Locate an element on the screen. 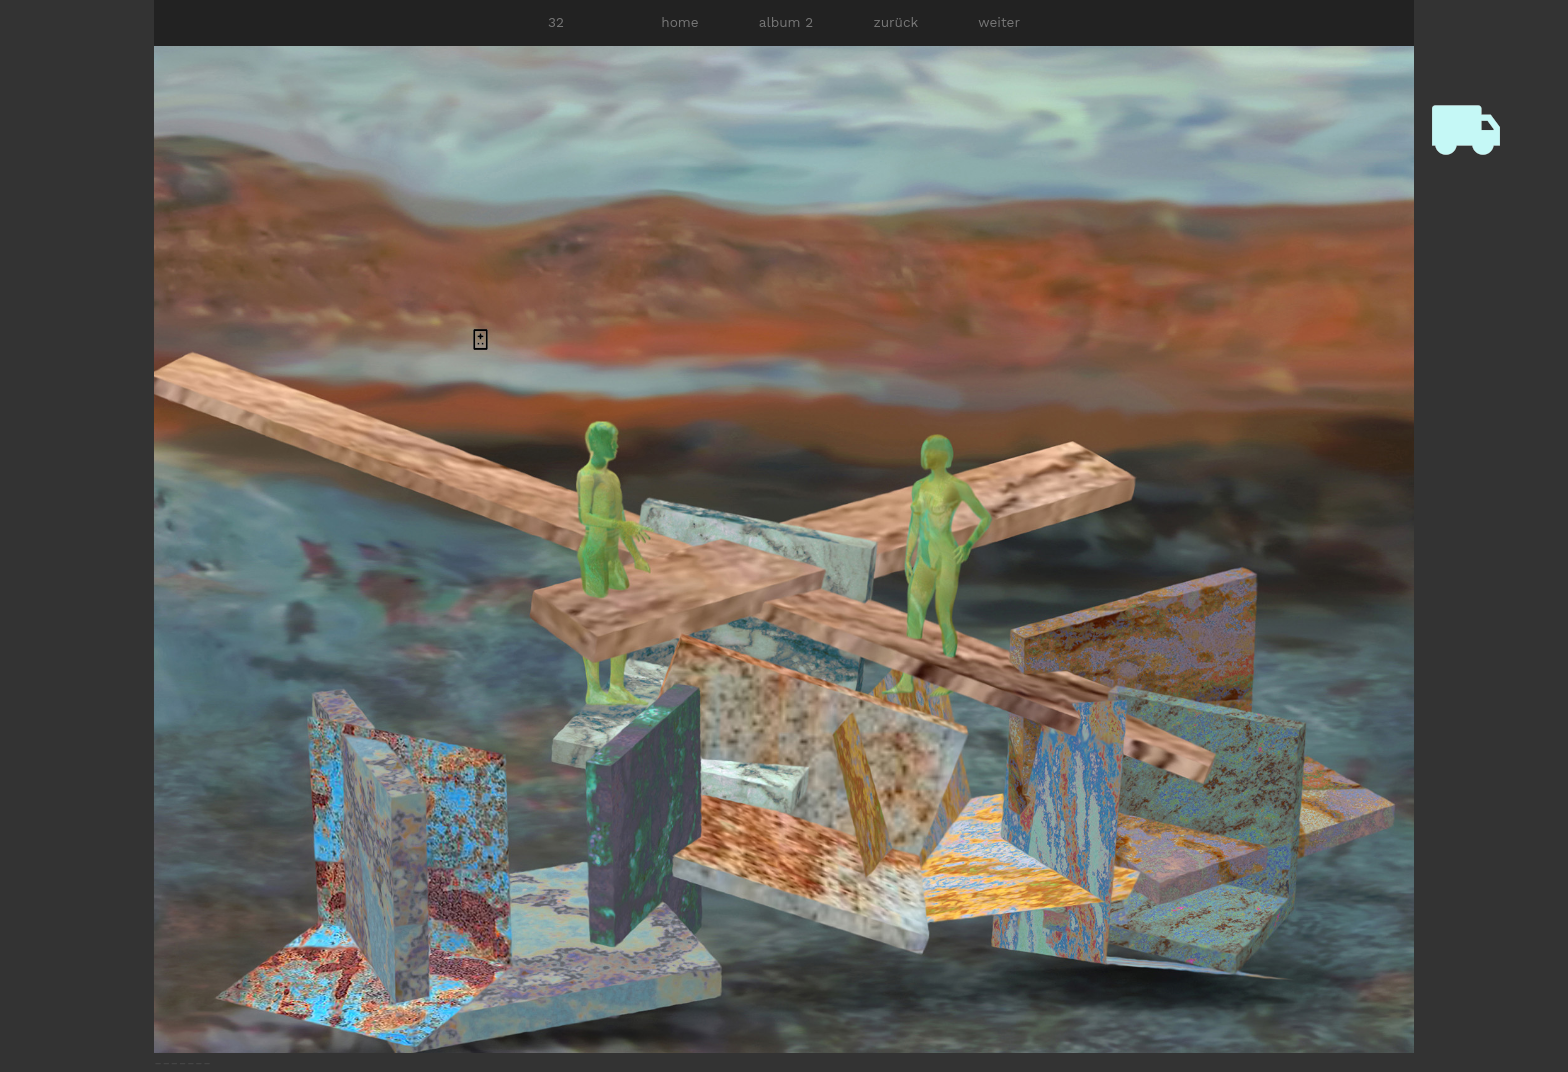  track your delivery or shipment is located at coordinates (1466, 127).